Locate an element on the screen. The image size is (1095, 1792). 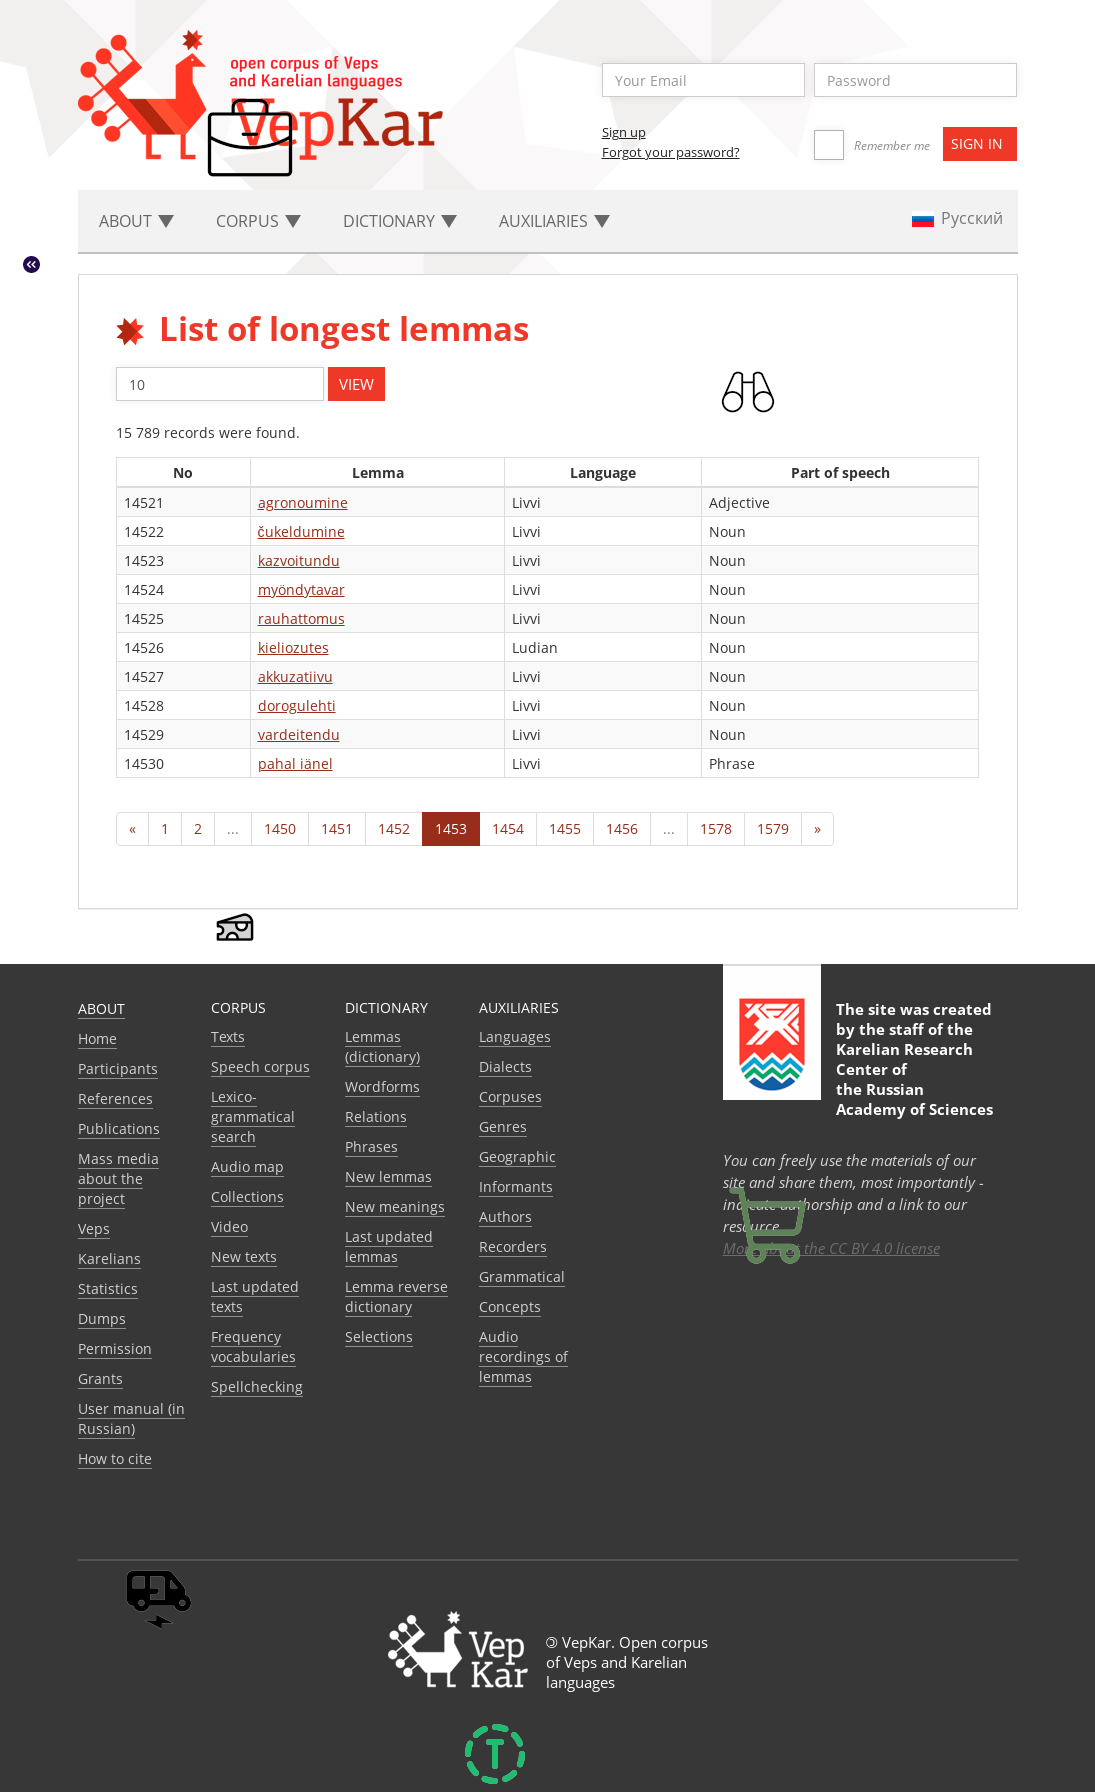
go back to the beginning is located at coordinates (31, 264).